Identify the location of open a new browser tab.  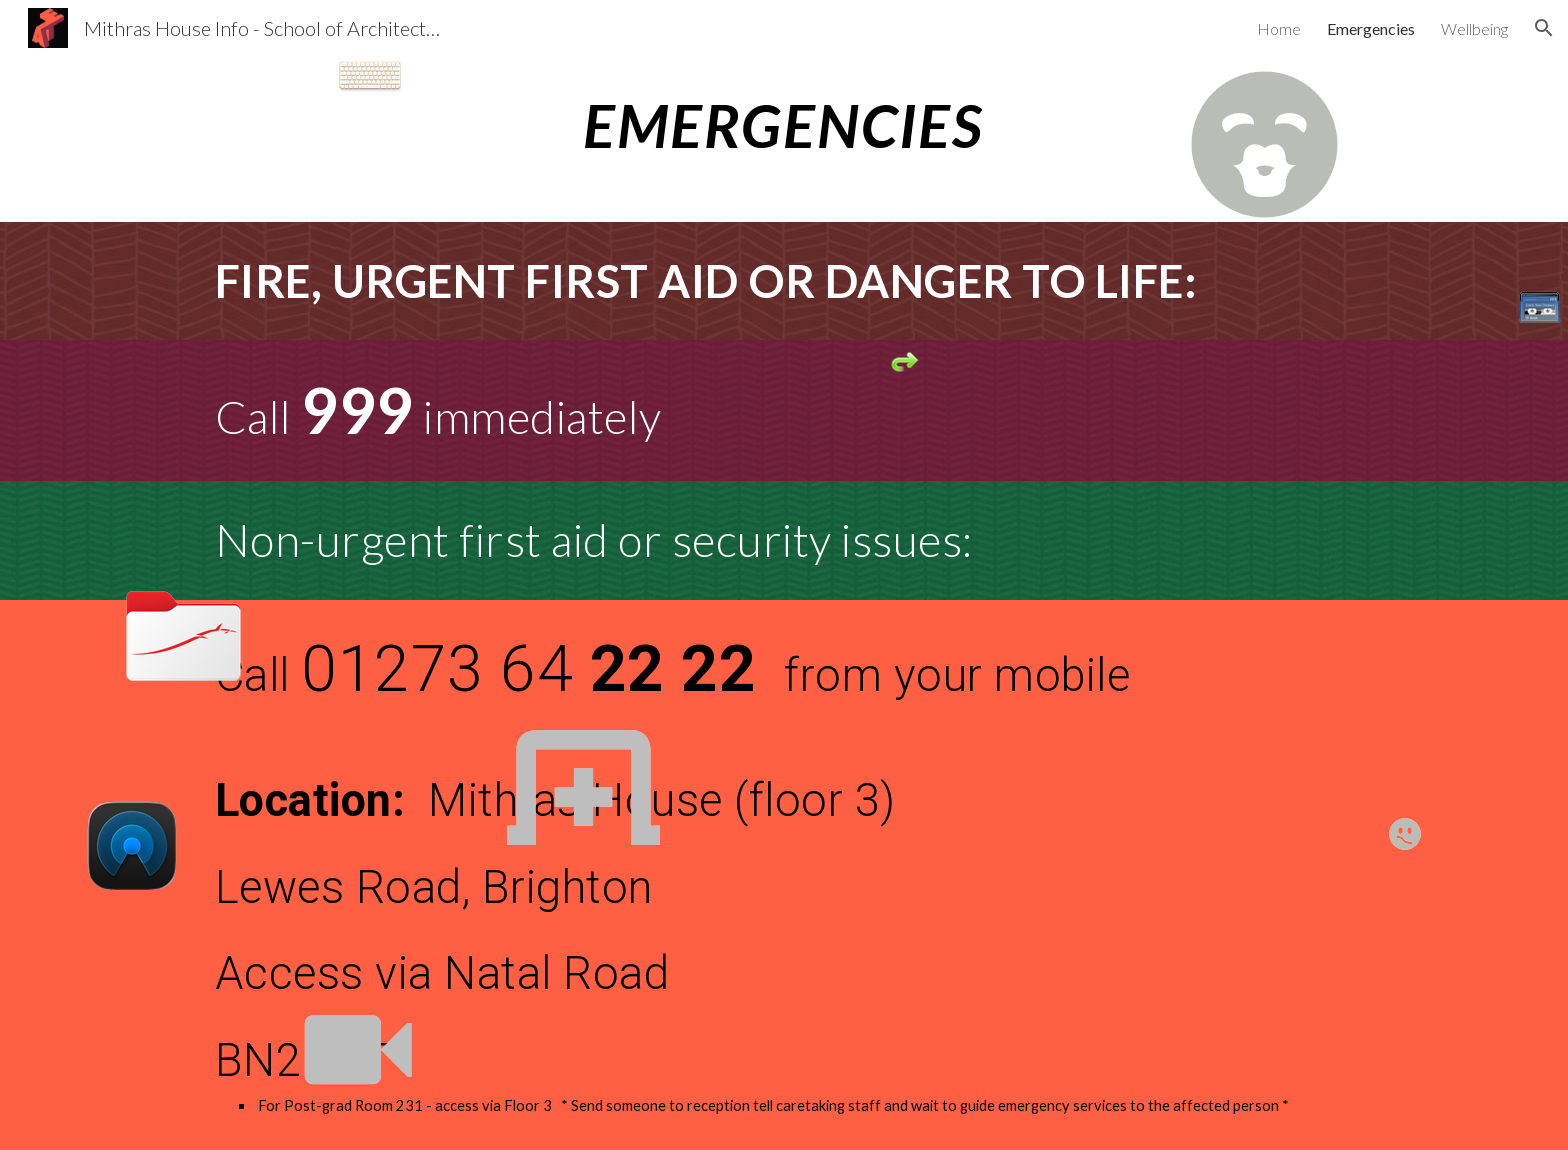
(583, 787).